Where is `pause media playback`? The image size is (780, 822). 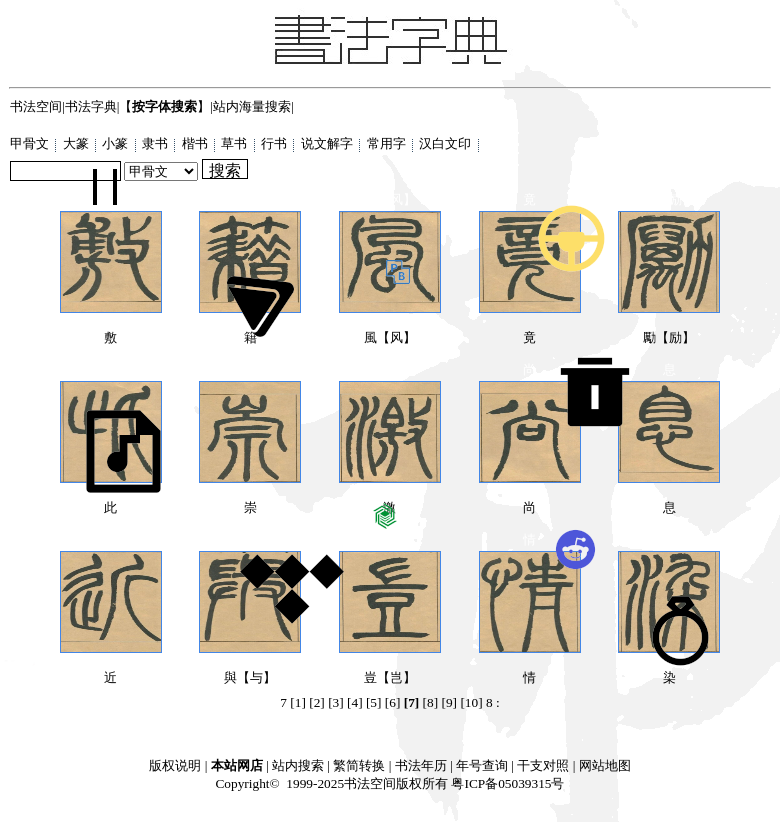 pause media playback is located at coordinates (105, 187).